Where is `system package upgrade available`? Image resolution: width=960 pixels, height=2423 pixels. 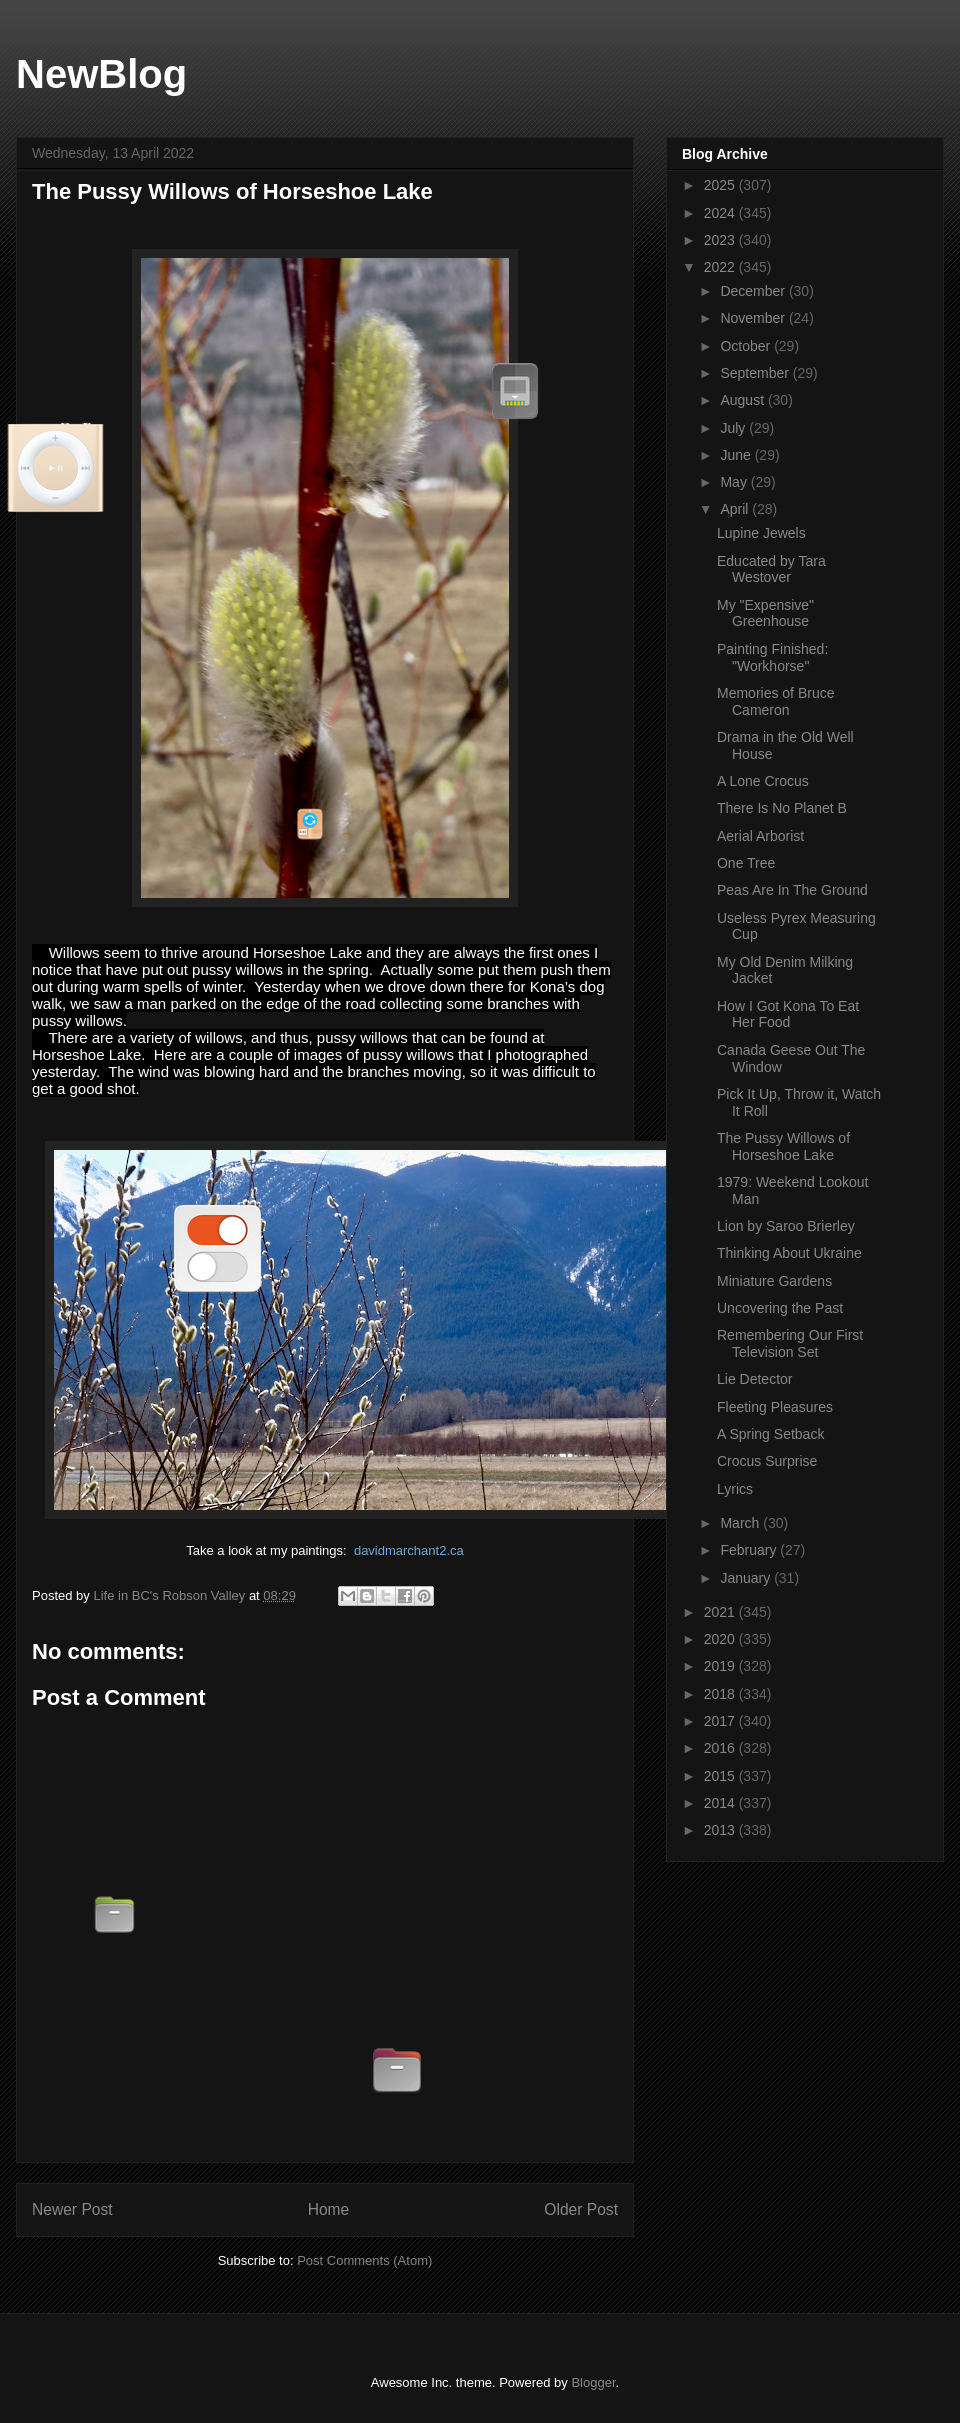
system package upgrade available is located at coordinates (310, 824).